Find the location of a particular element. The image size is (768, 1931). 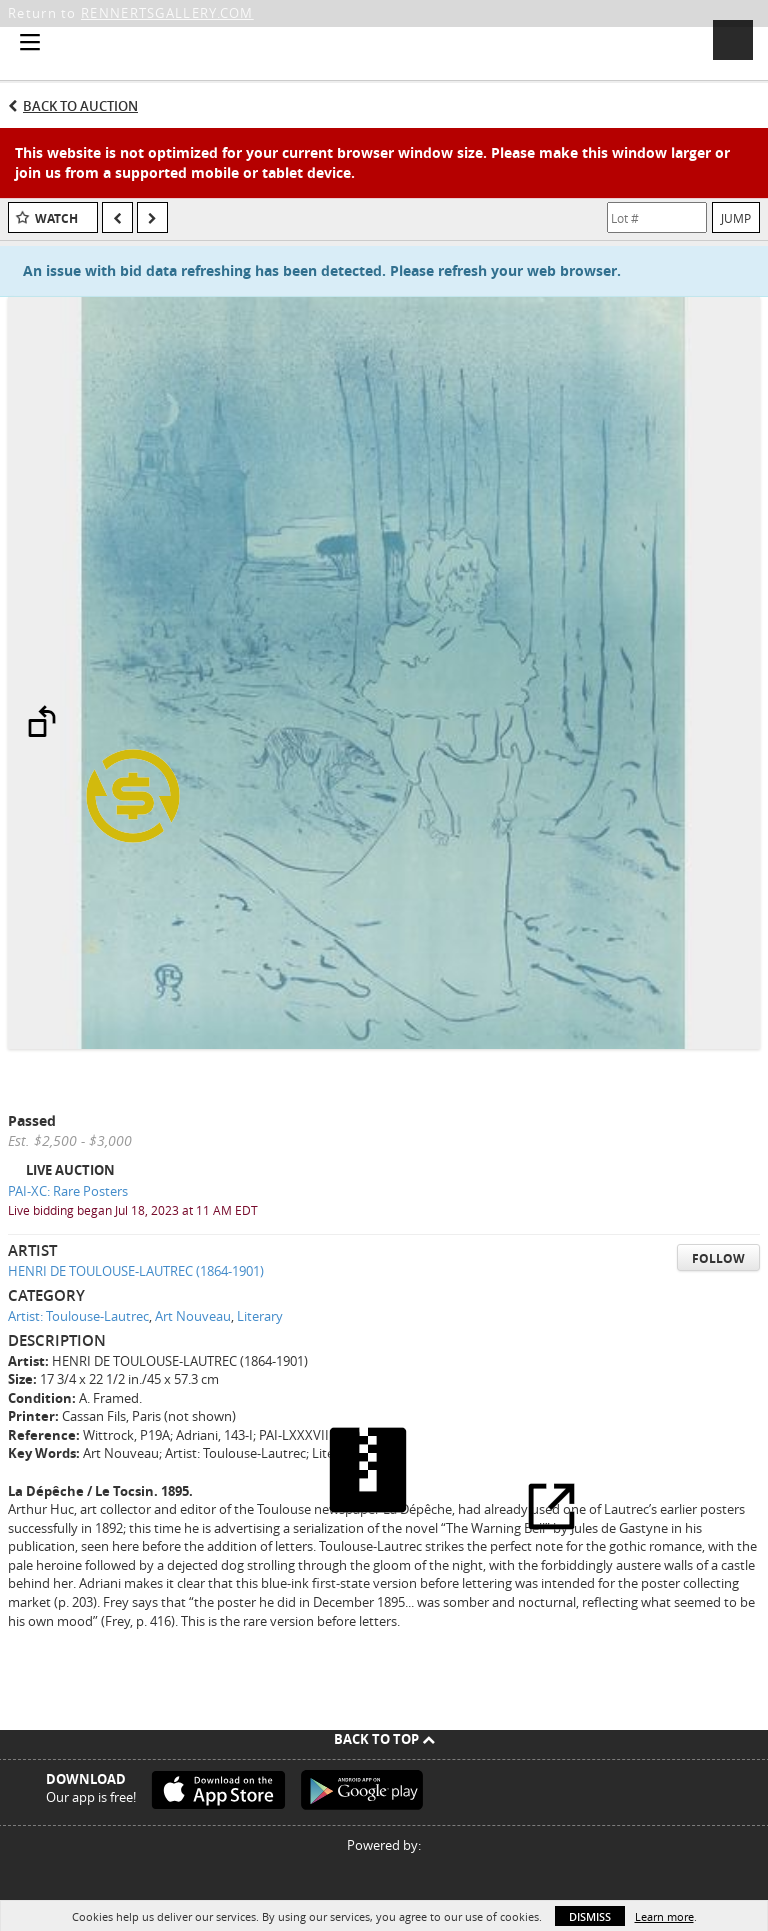

rotate object counterclockwise is located at coordinates (42, 722).